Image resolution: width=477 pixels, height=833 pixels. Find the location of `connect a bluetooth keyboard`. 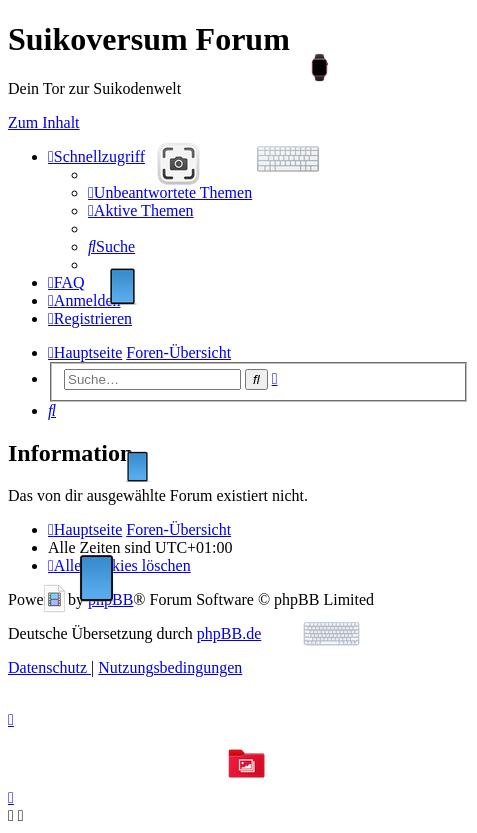

connect a bluetooth keyboard is located at coordinates (331, 633).